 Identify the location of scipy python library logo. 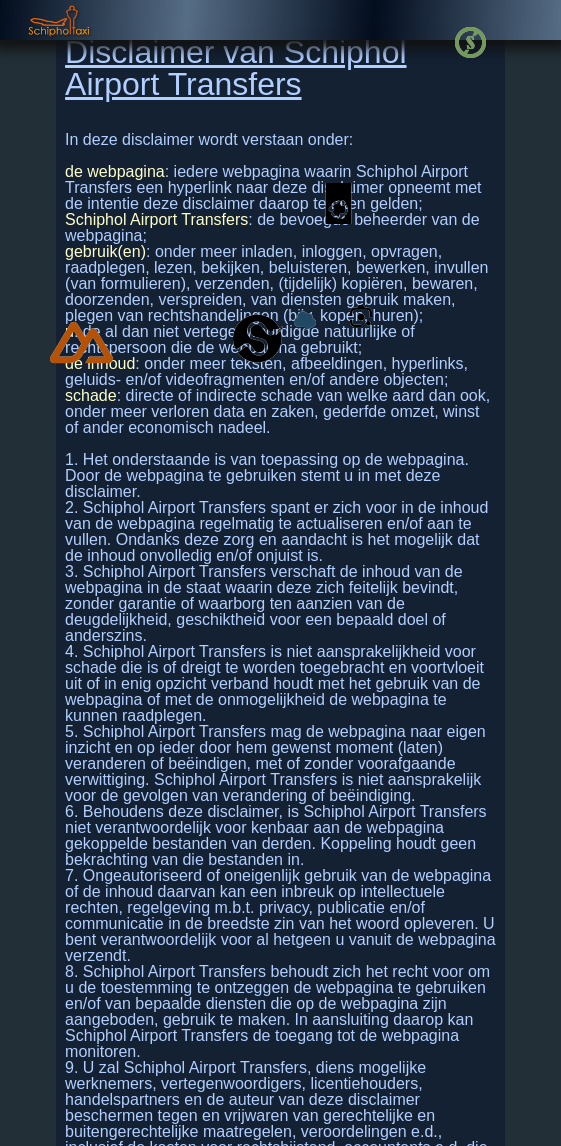
(258, 338).